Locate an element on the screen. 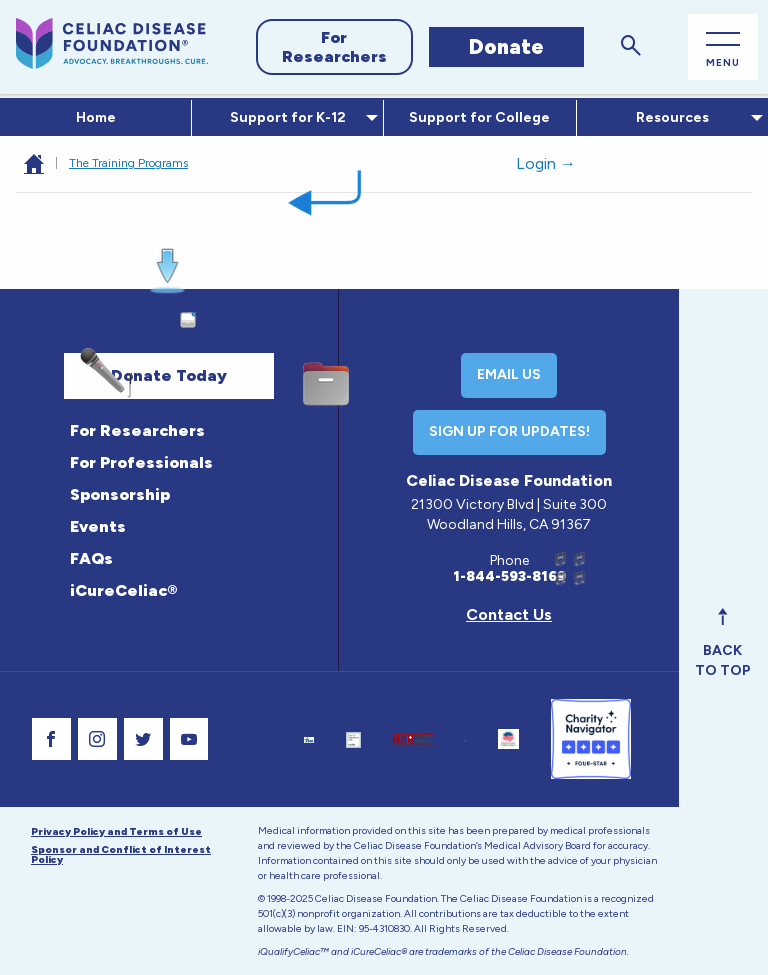 The image size is (768, 975). reply to an email message is located at coordinates (323, 192).